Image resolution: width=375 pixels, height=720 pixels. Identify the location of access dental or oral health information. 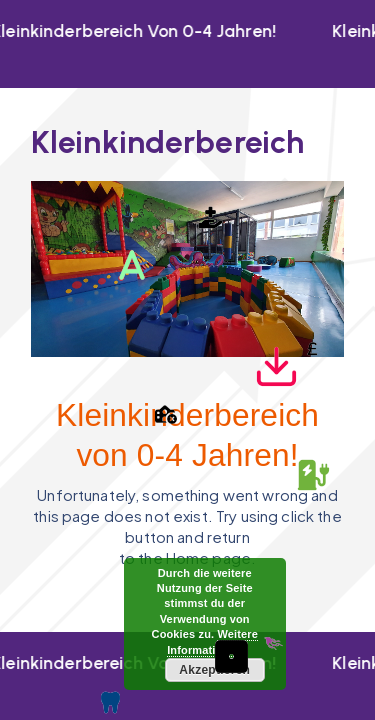
(110, 702).